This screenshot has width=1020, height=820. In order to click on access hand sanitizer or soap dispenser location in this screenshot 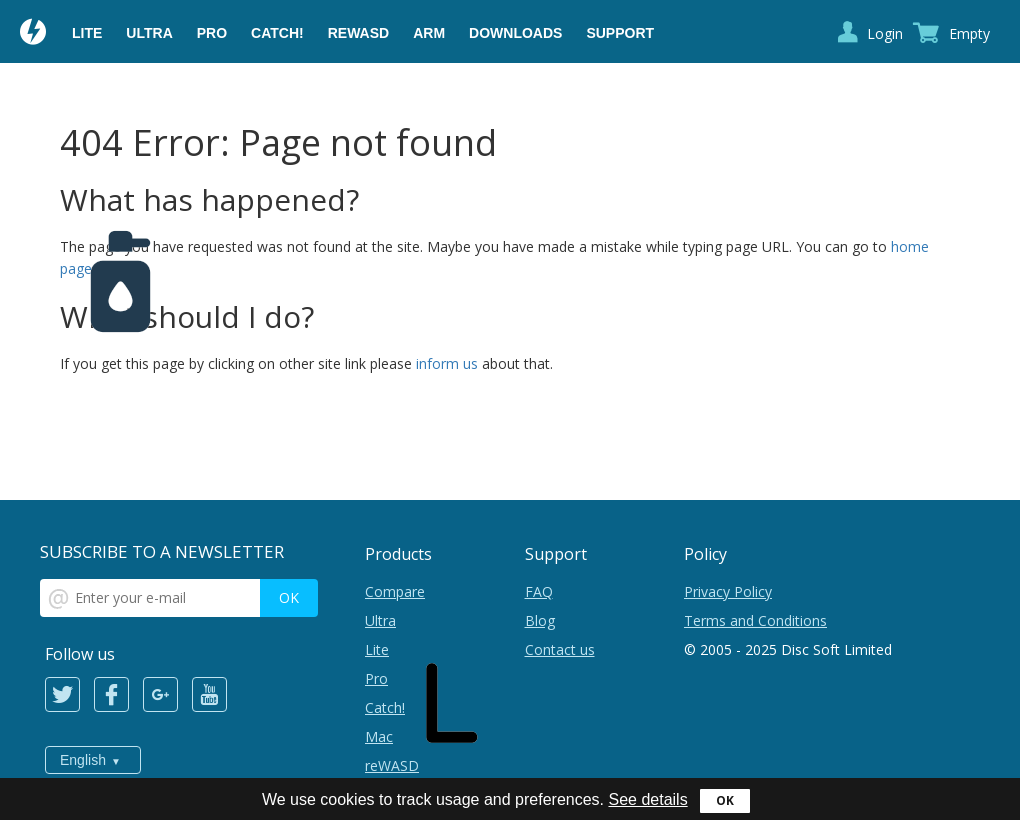, I will do `click(120, 284)`.